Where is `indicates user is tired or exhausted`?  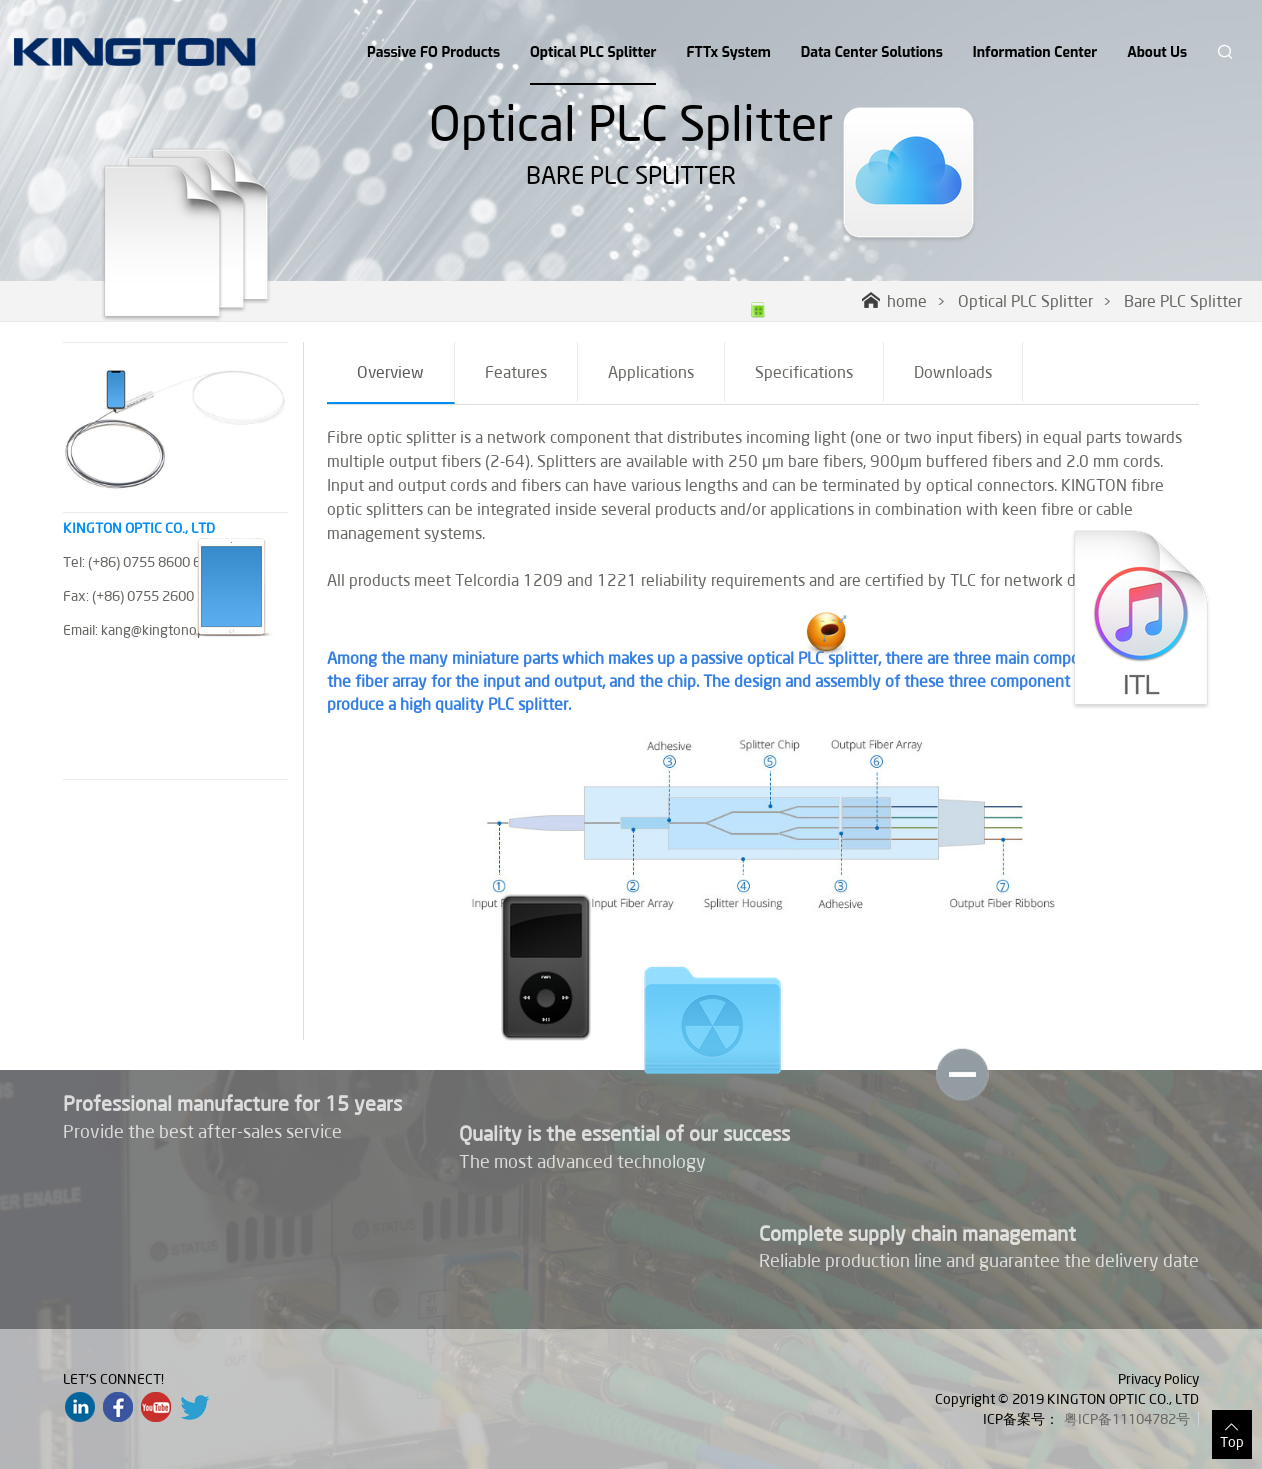
indicates user is tired or exhausted is located at coordinates (826, 633).